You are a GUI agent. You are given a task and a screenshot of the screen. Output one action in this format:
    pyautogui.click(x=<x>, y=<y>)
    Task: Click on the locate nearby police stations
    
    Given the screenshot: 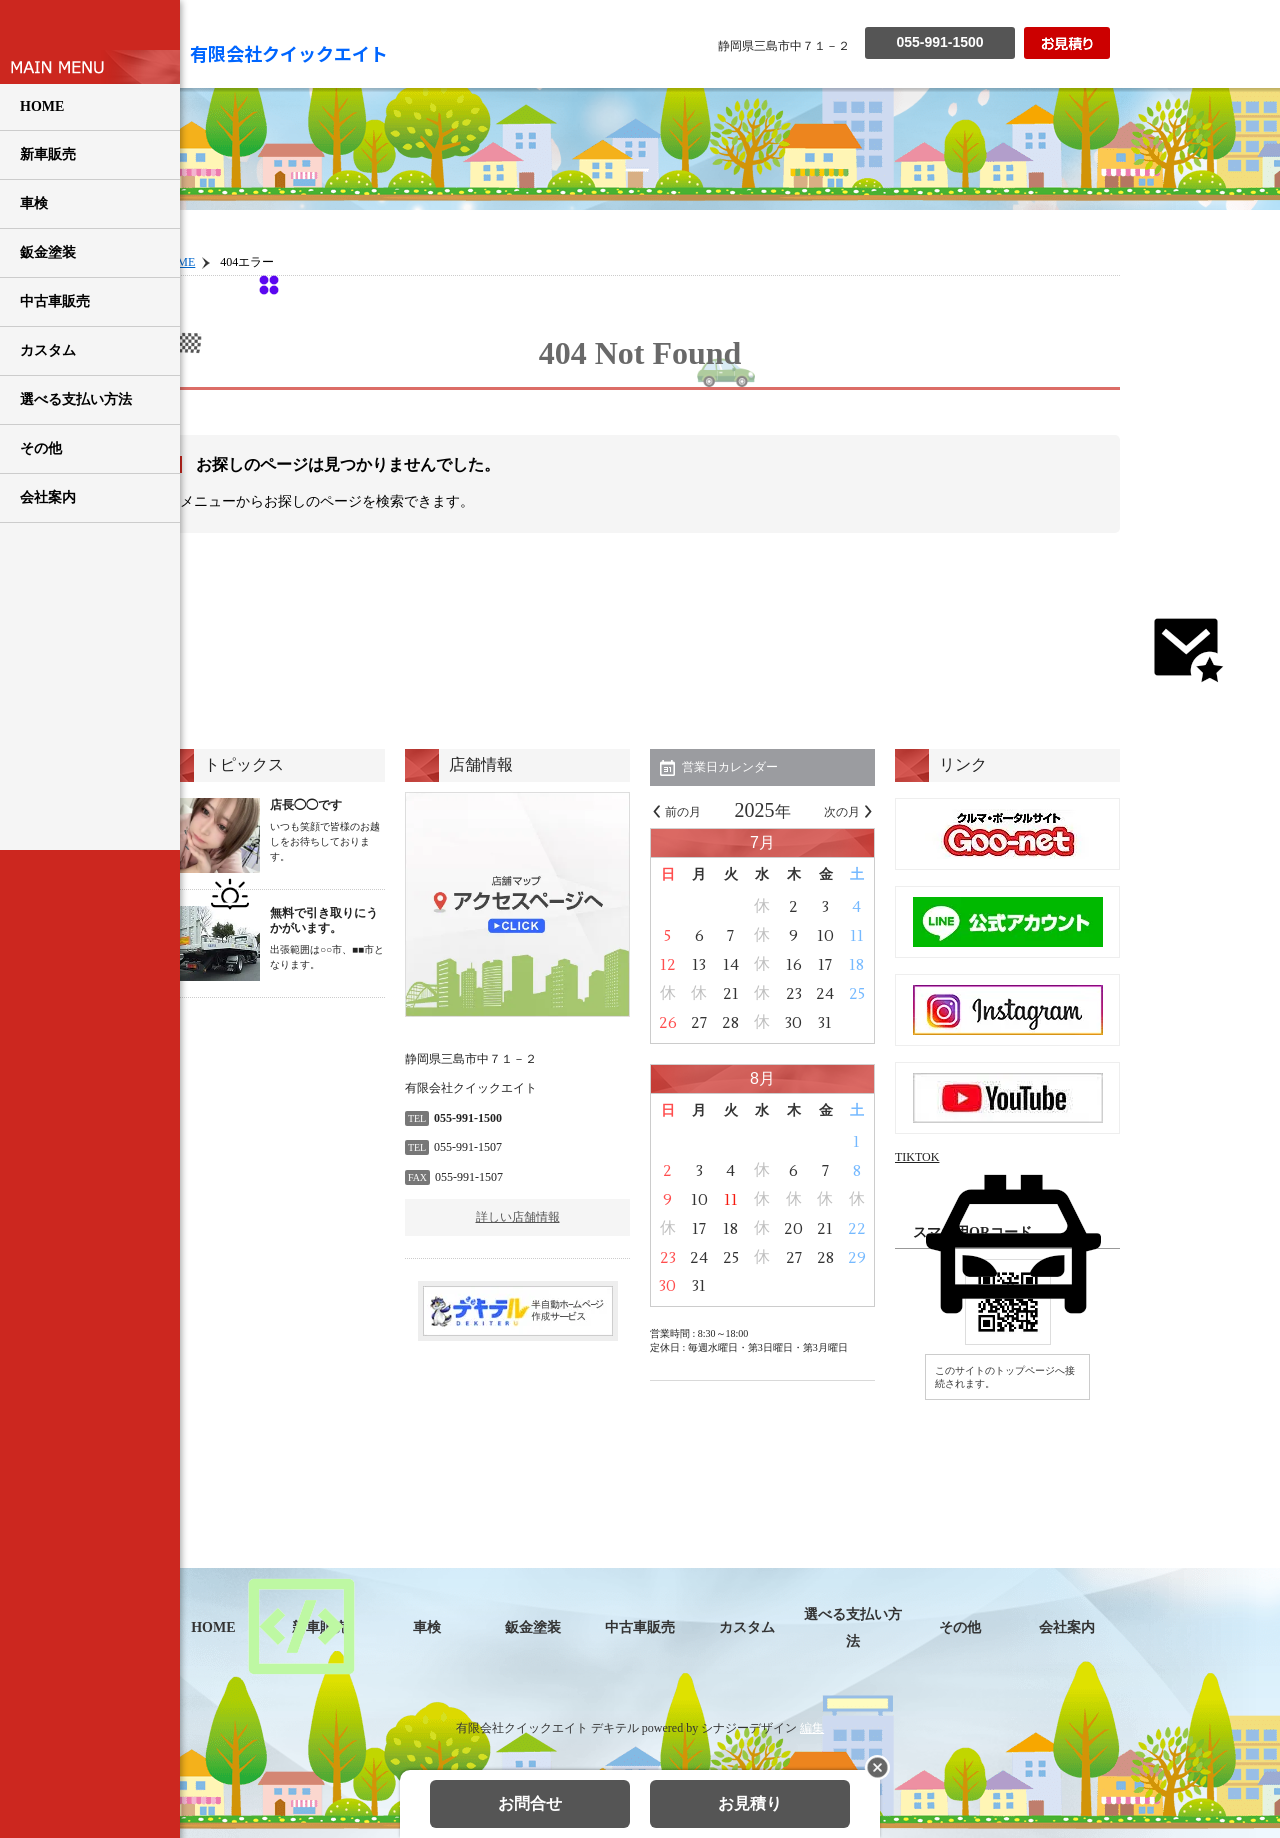 What is the action you would take?
    pyautogui.click(x=1013, y=1240)
    